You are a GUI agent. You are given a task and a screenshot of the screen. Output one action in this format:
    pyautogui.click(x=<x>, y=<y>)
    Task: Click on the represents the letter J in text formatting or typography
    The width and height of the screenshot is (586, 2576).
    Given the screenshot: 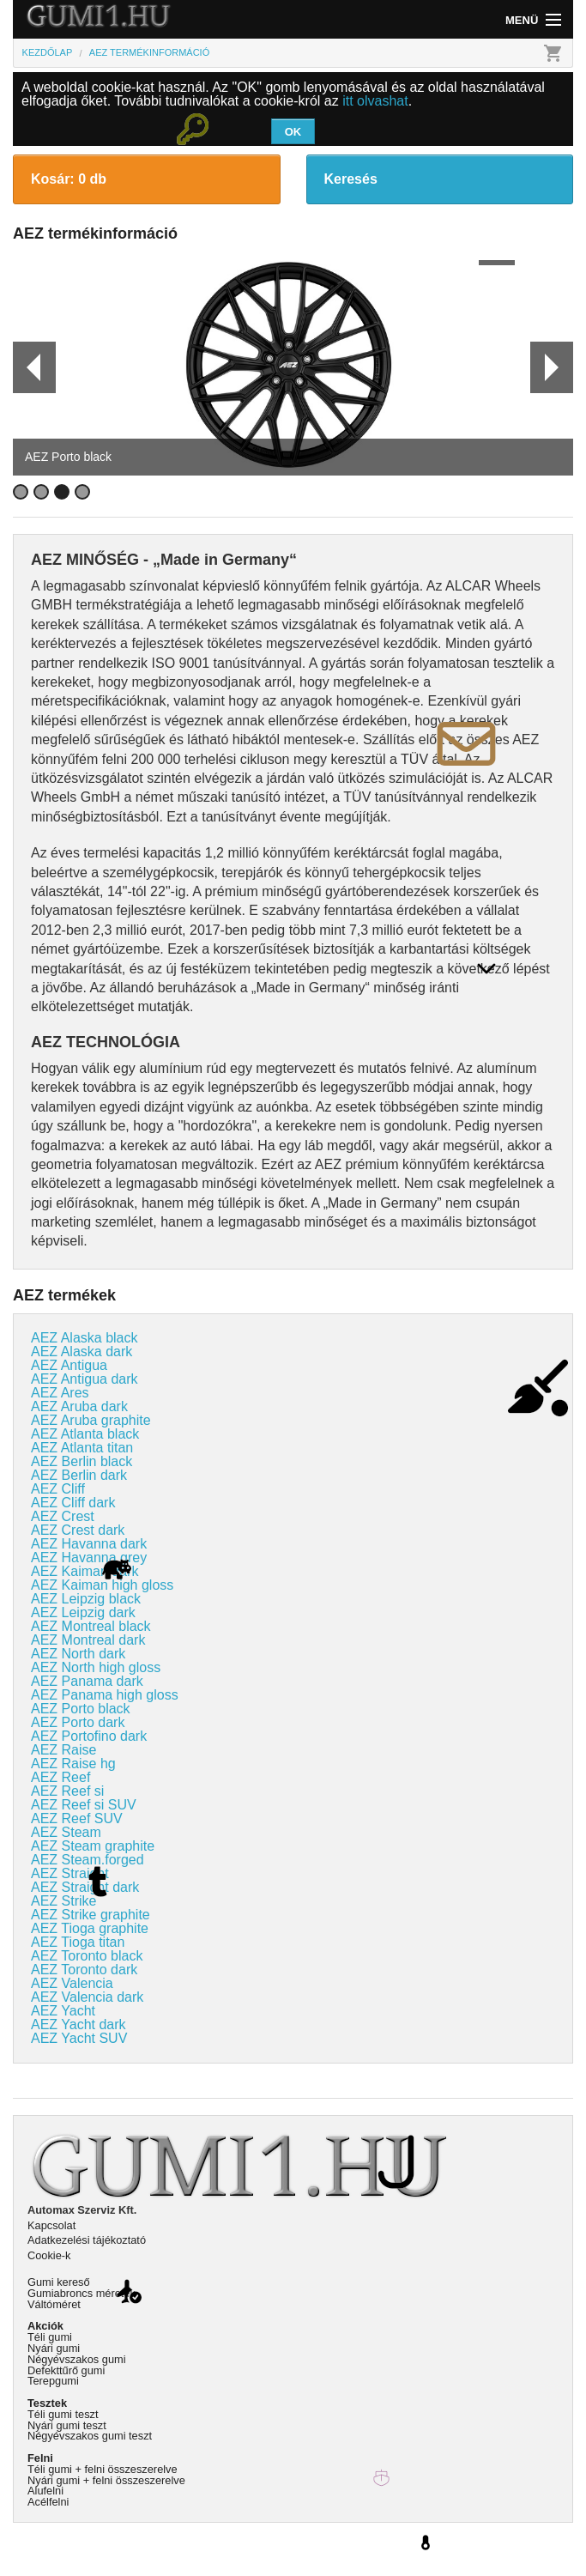 What is the action you would take?
    pyautogui.click(x=396, y=2161)
    